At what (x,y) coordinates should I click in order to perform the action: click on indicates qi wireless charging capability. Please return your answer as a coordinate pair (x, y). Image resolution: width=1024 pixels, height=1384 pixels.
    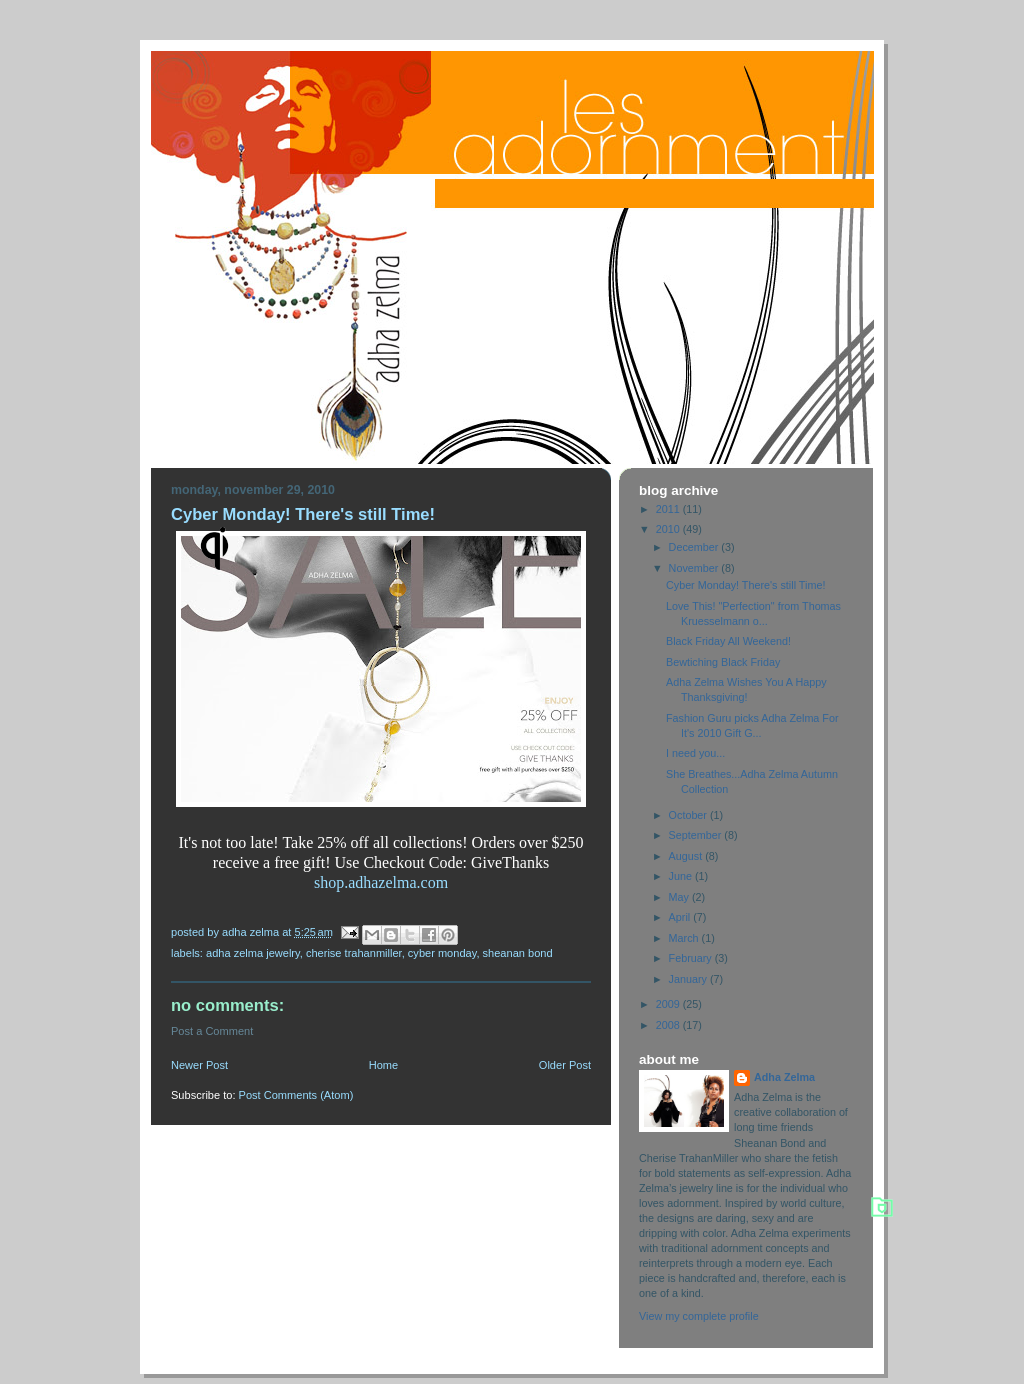
    Looking at the image, I should click on (214, 548).